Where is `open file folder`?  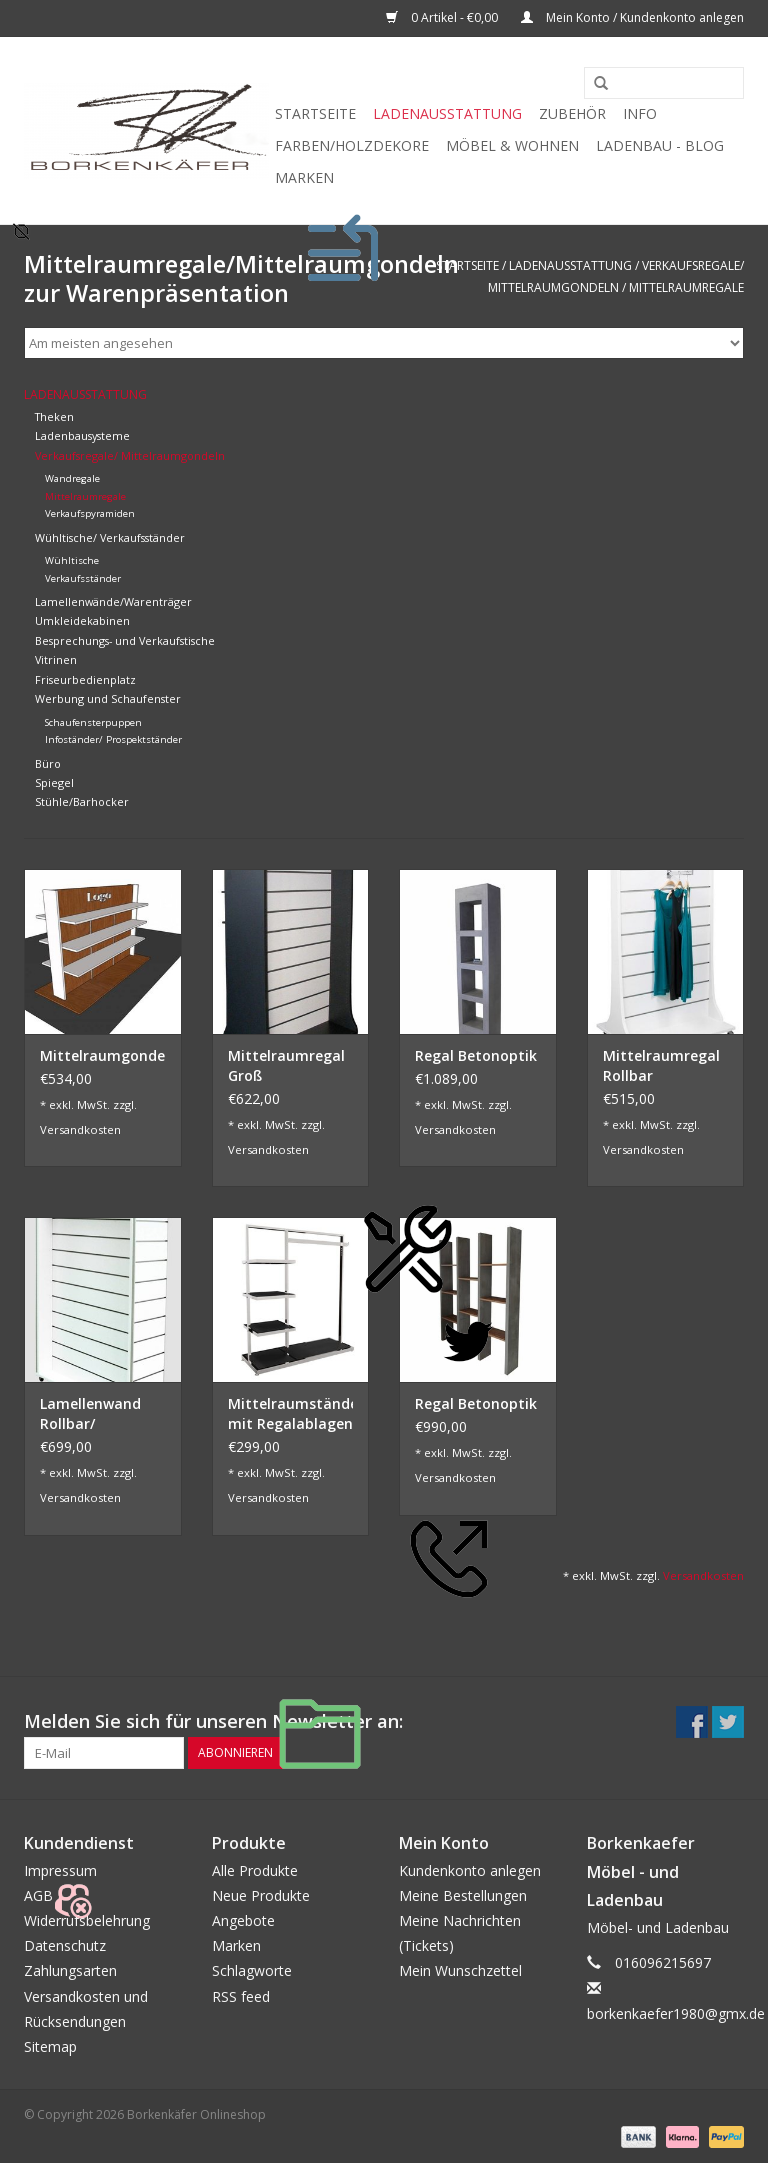
open file folder is located at coordinates (320, 1734).